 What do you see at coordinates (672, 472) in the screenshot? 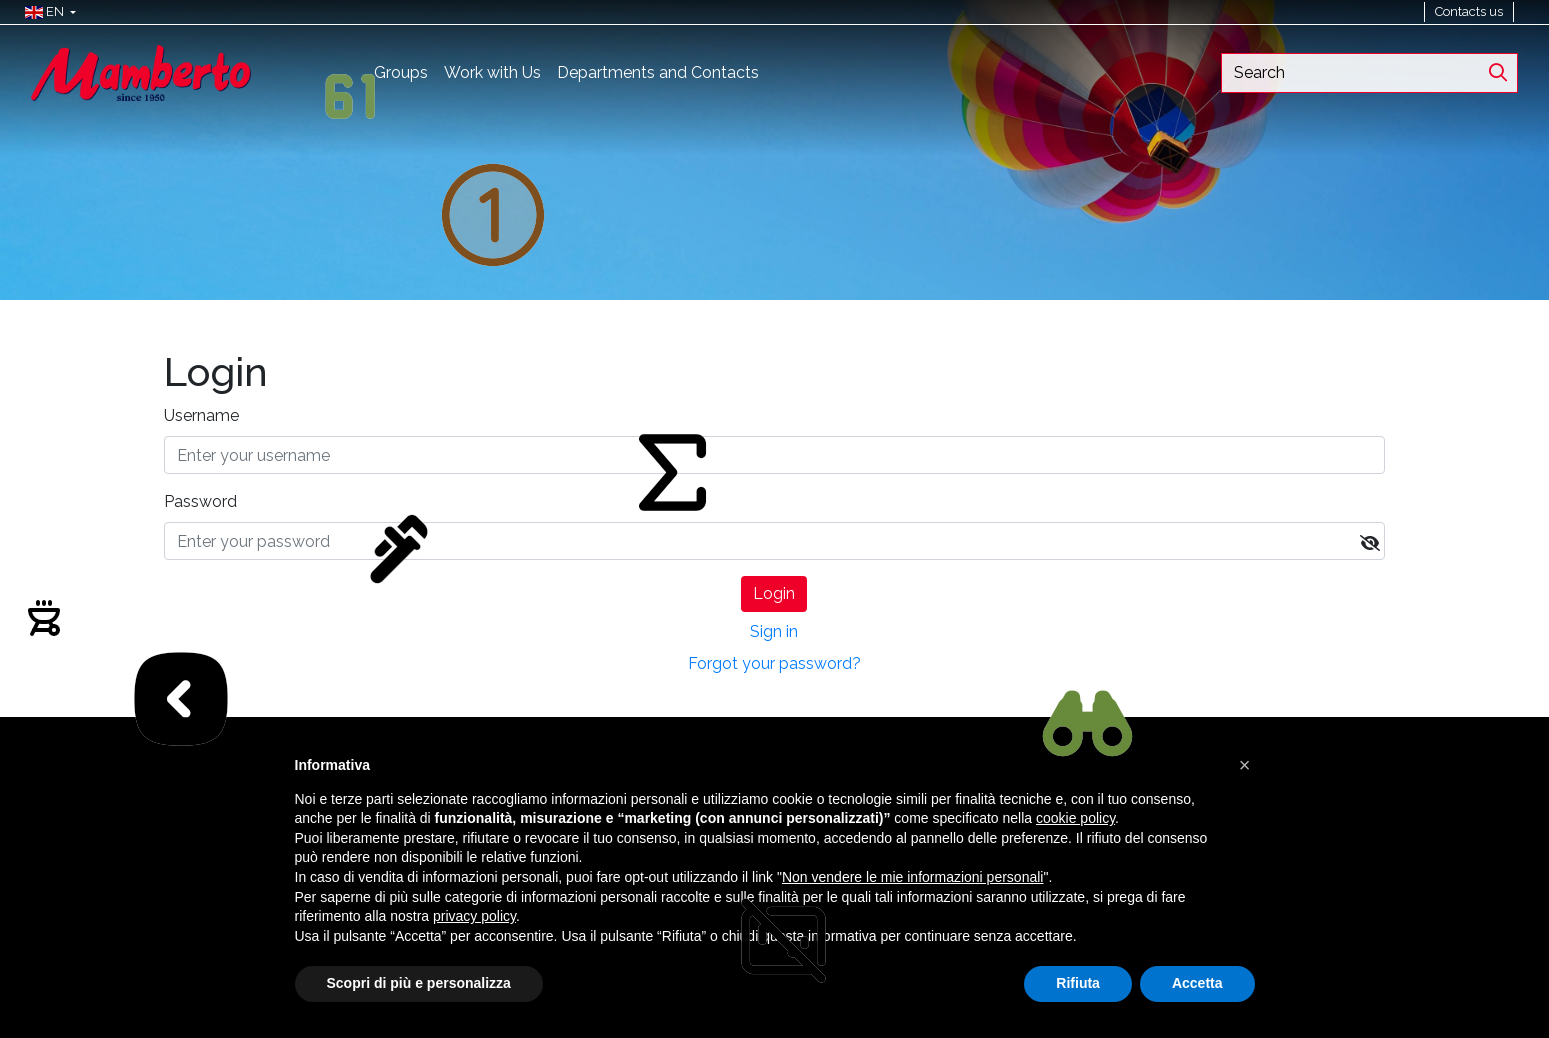
I see `calculate the sum of selected values` at bounding box center [672, 472].